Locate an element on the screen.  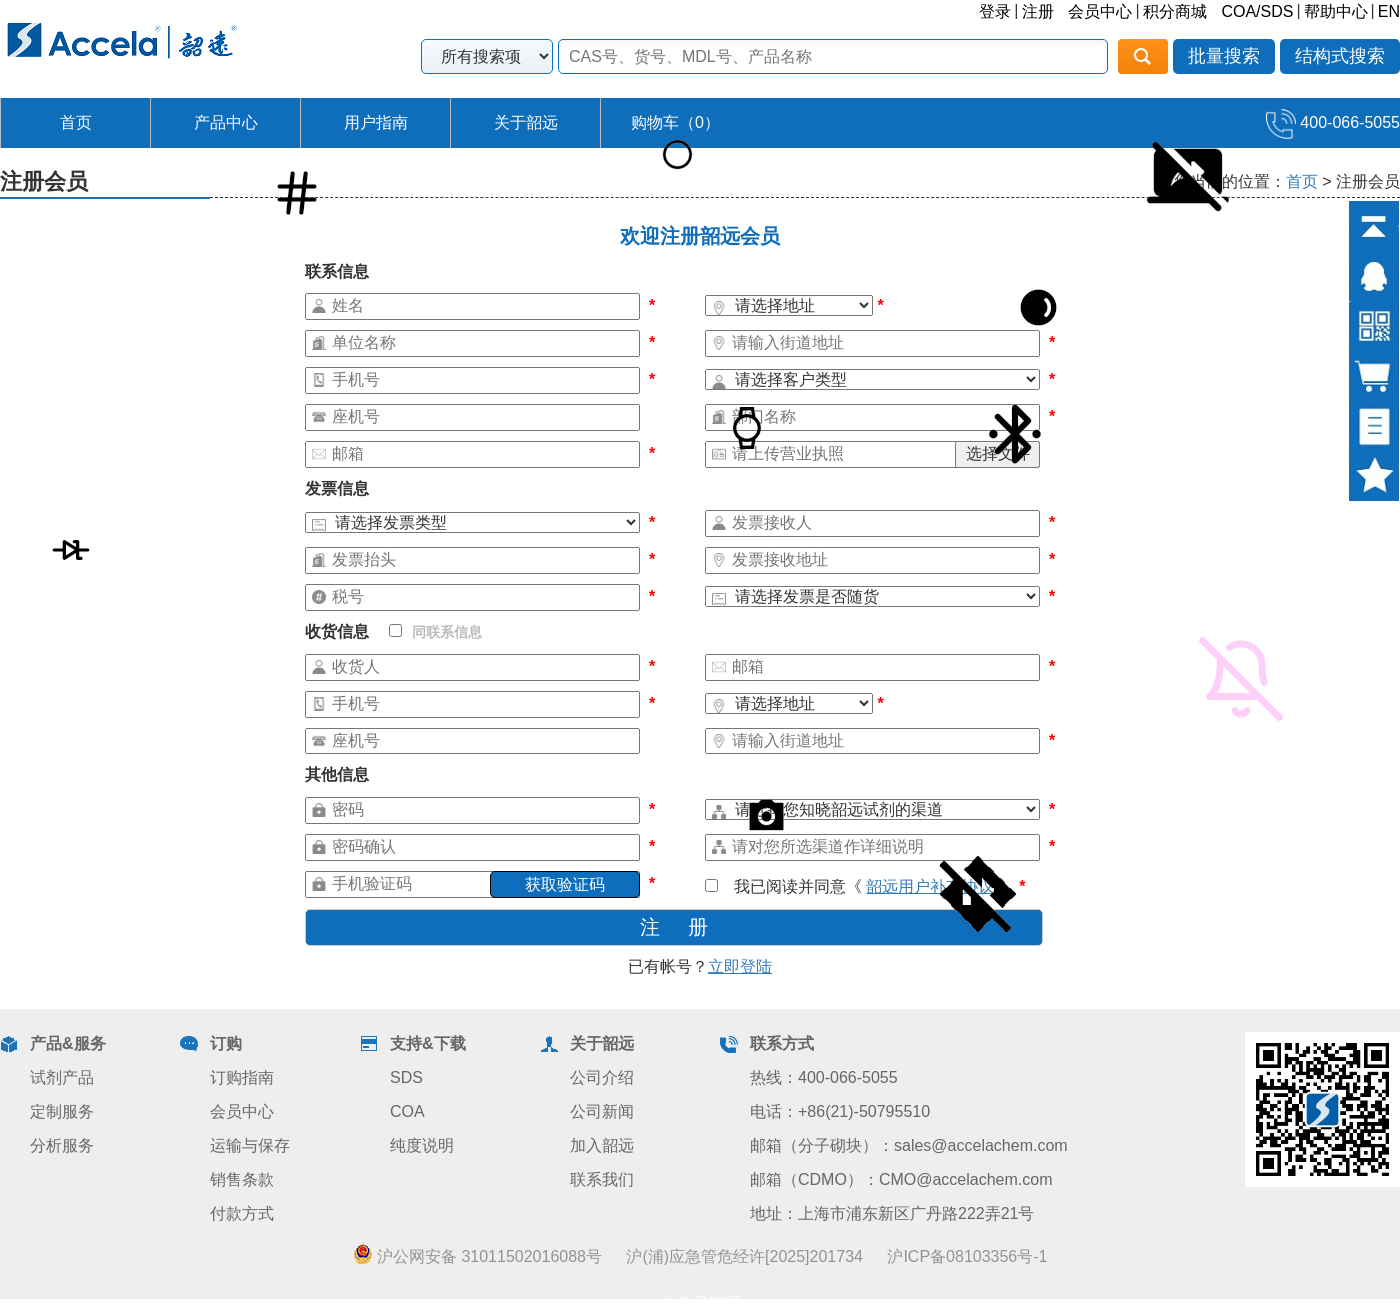
directions are unavailable or disabled is located at coordinates (978, 894).